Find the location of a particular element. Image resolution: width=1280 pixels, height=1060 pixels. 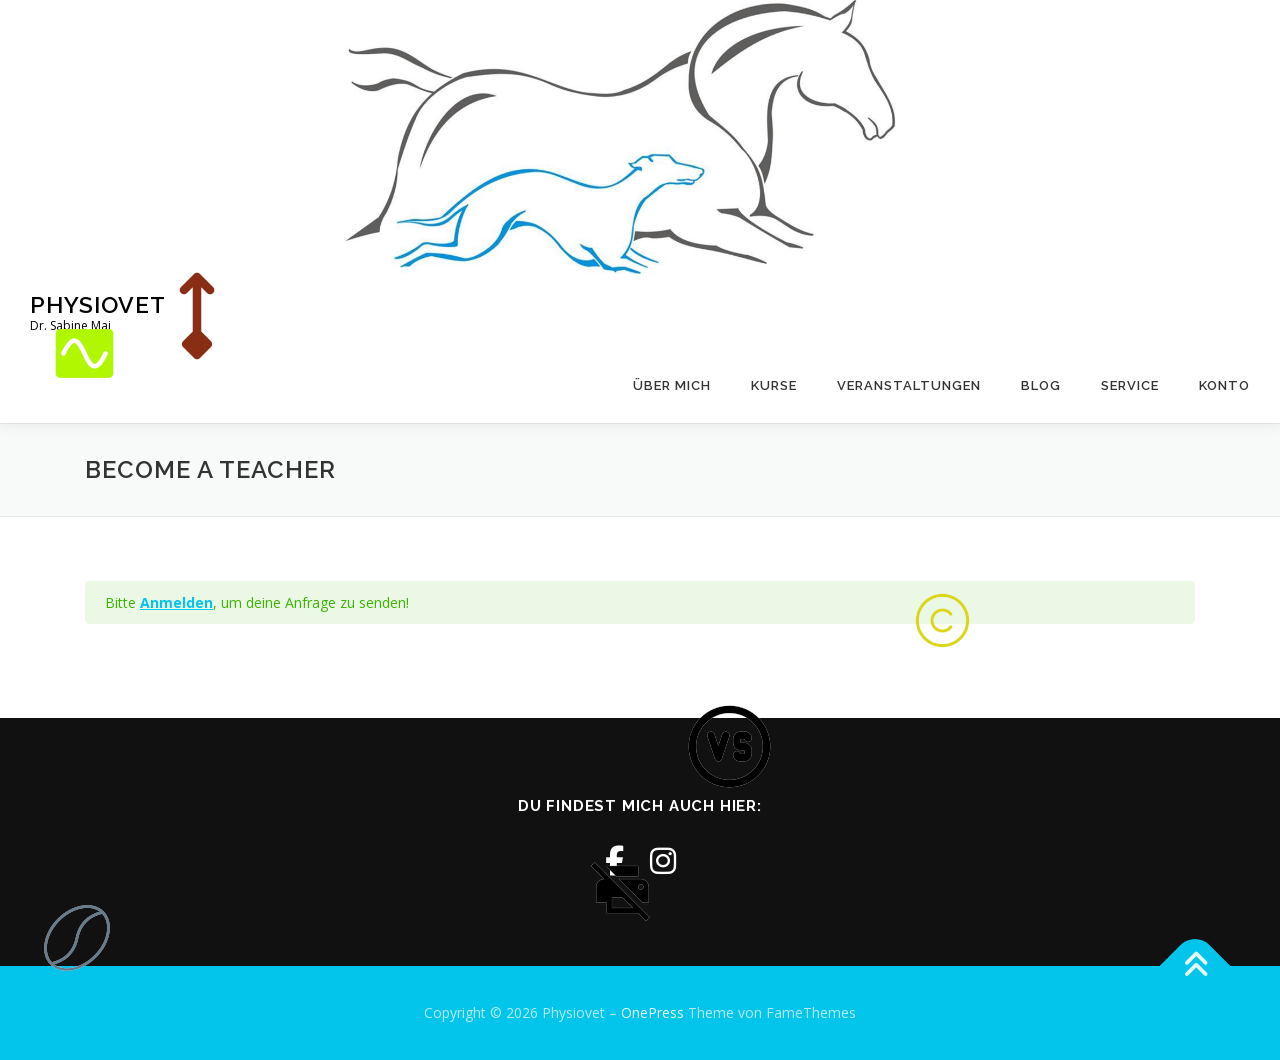

audio or sound wave indicator is located at coordinates (84, 353).